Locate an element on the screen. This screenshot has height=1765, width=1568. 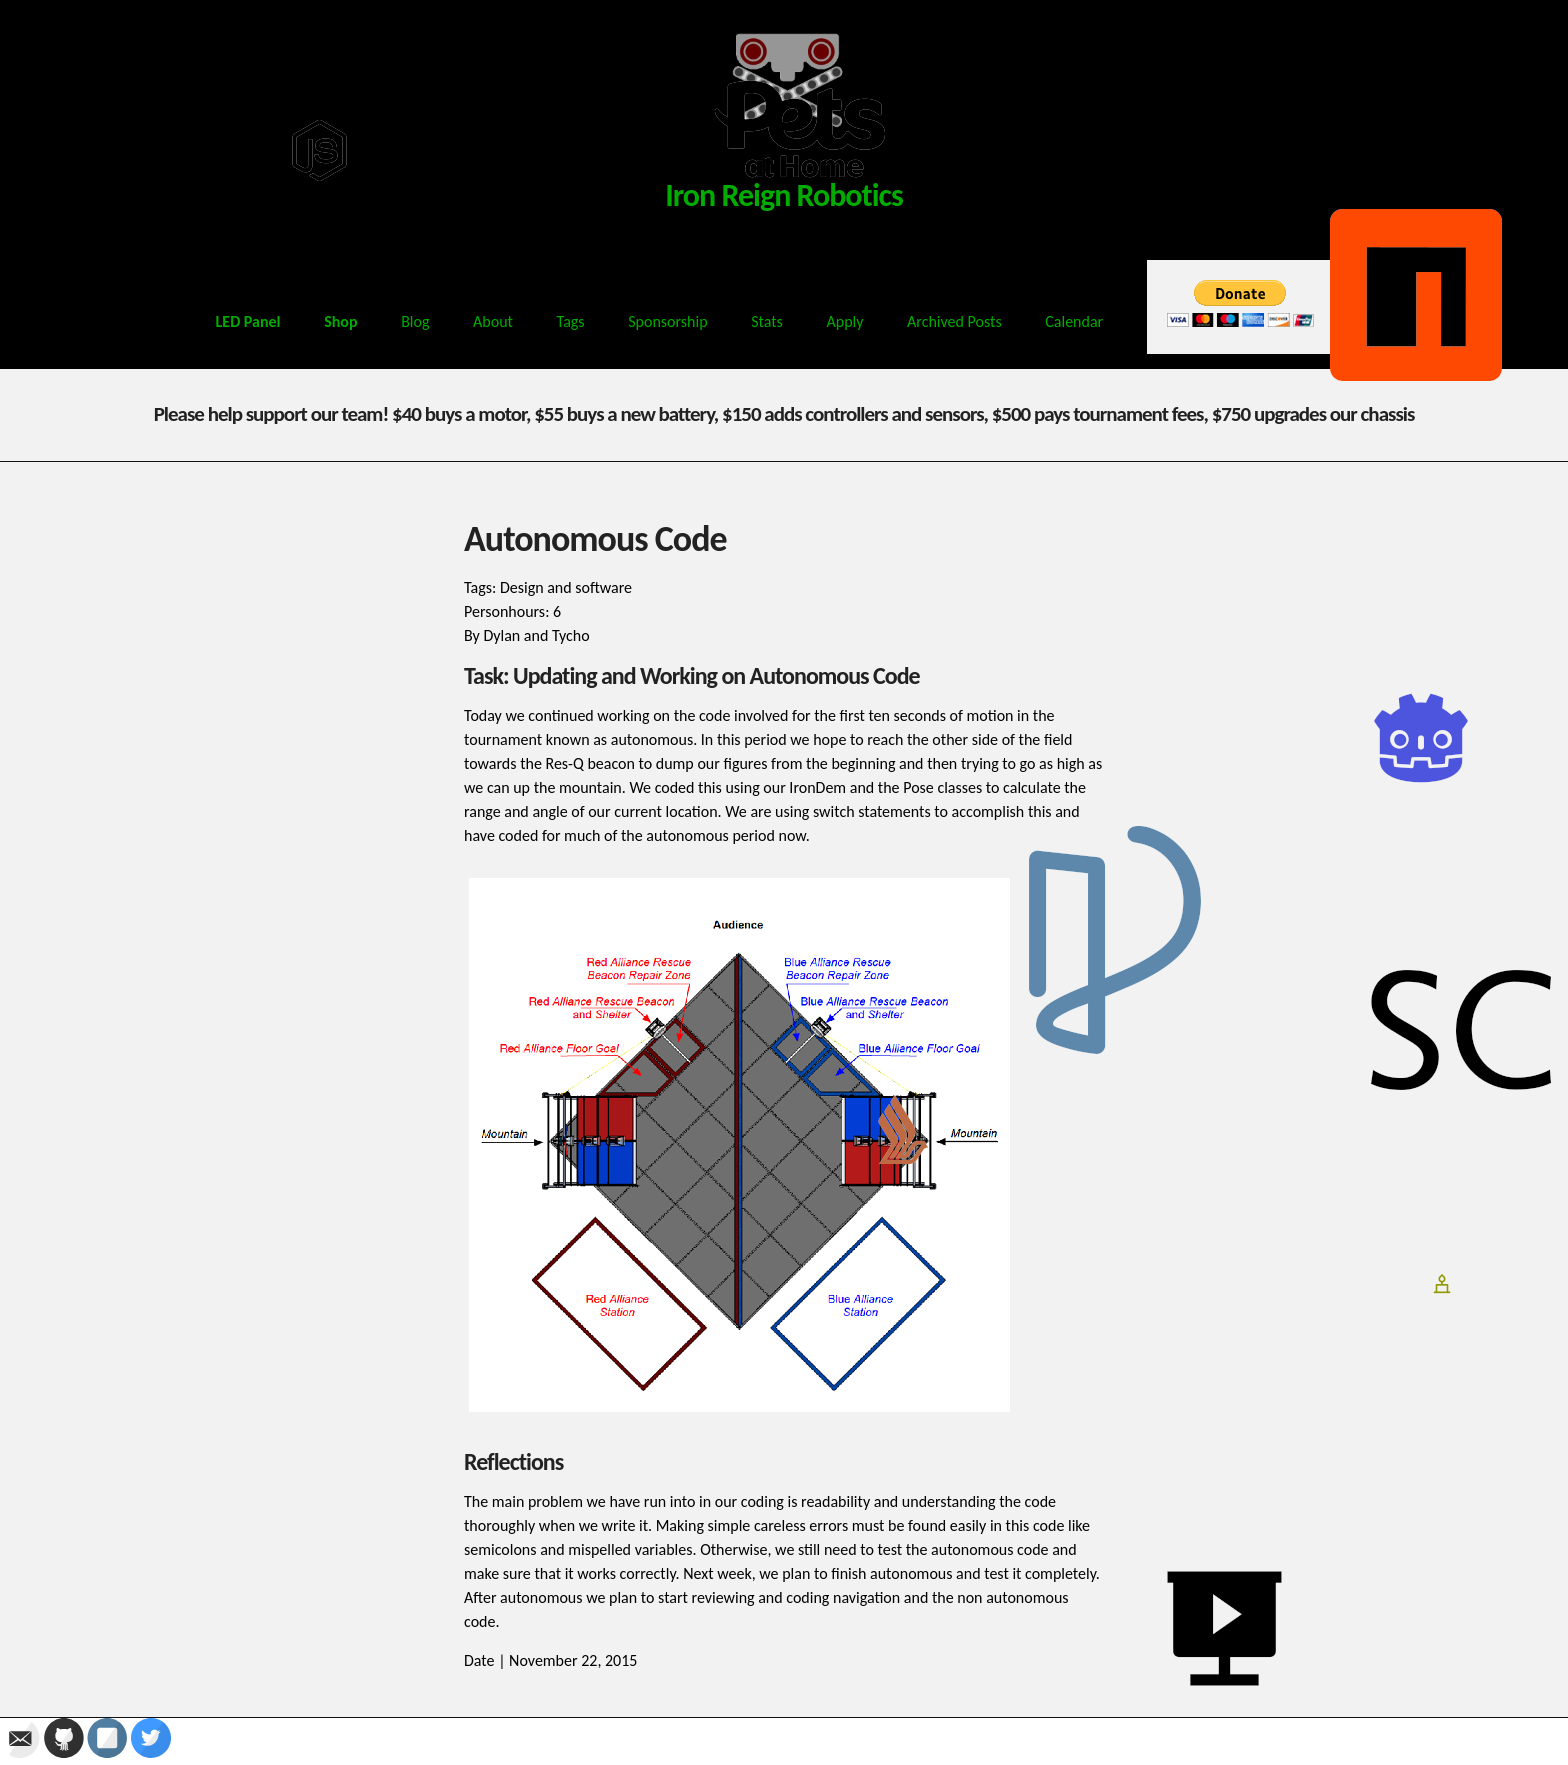
link to Scopus academic database is located at coordinates (1461, 1030).